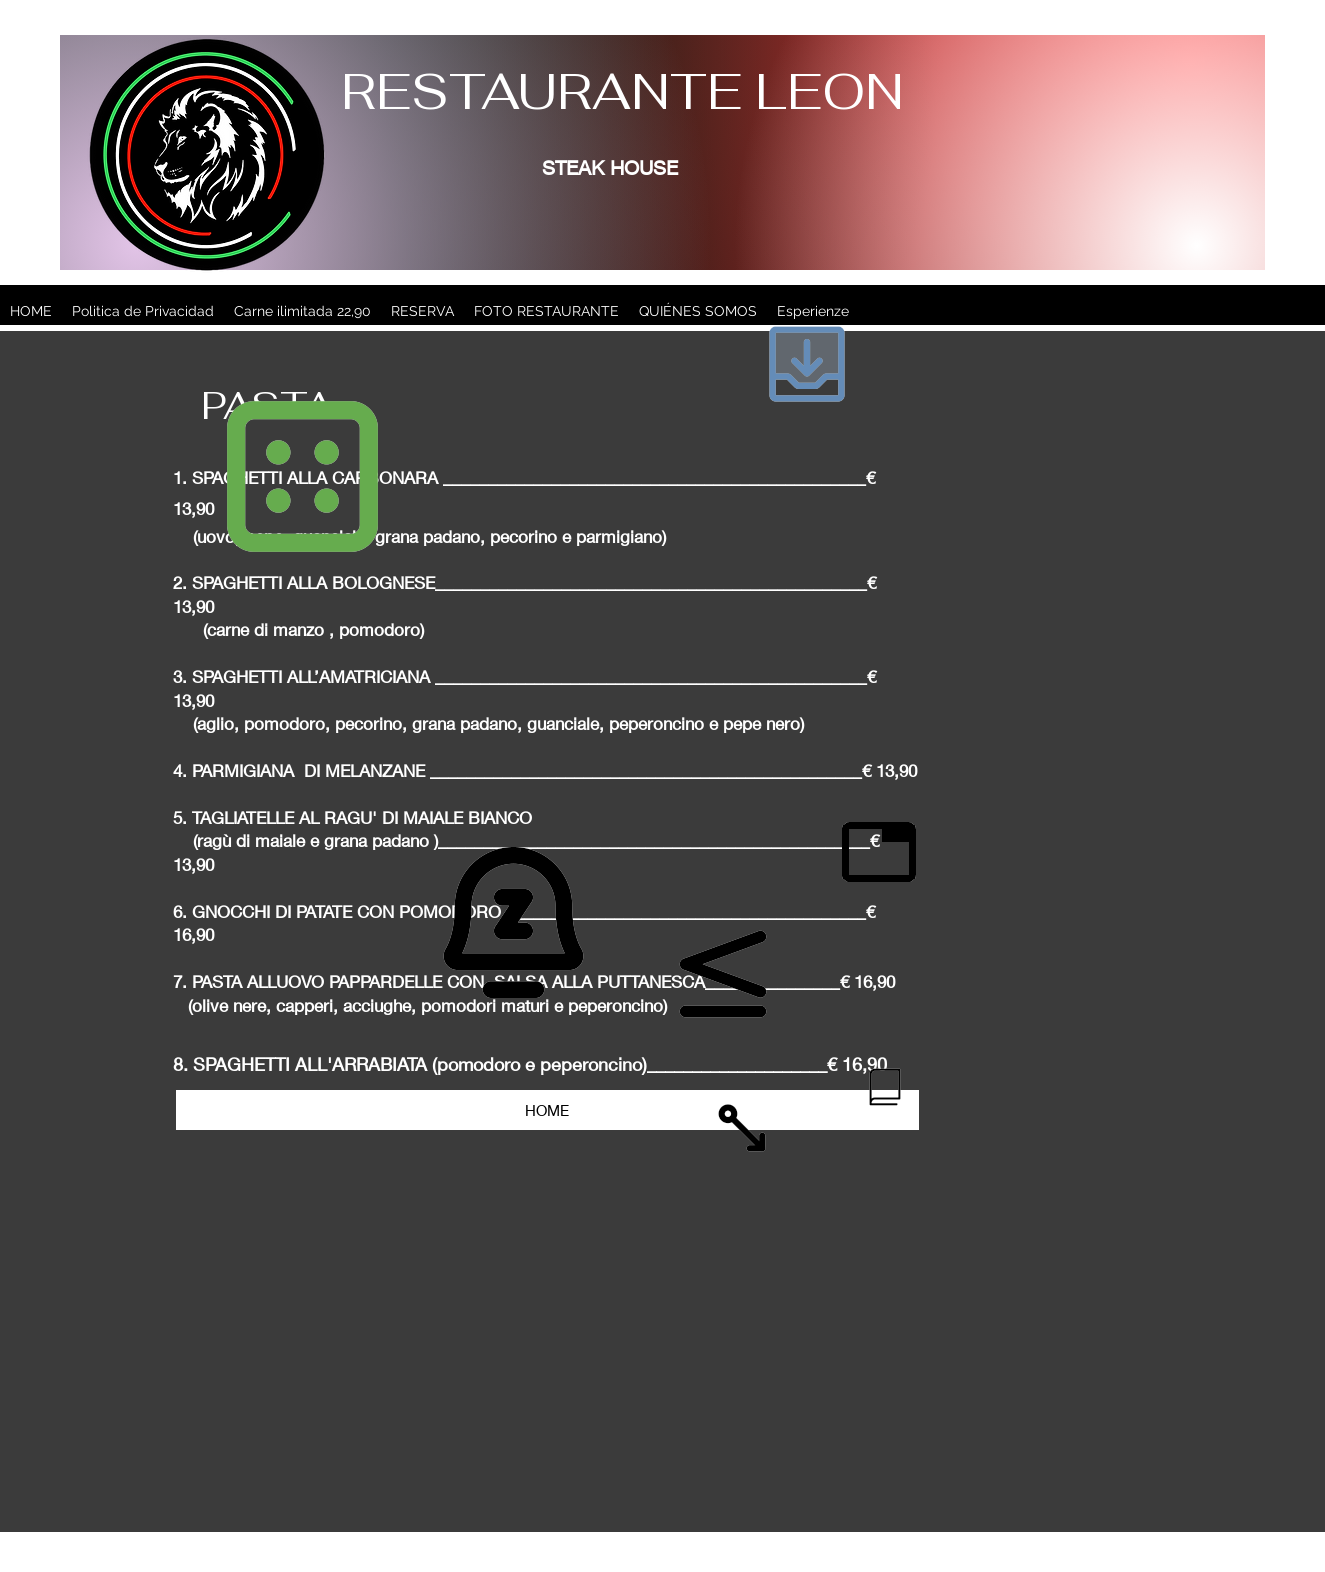 This screenshot has width=1325, height=1572. Describe the element at coordinates (725, 976) in the screenshot. I see `less than or equal to comparison operator` at that location.